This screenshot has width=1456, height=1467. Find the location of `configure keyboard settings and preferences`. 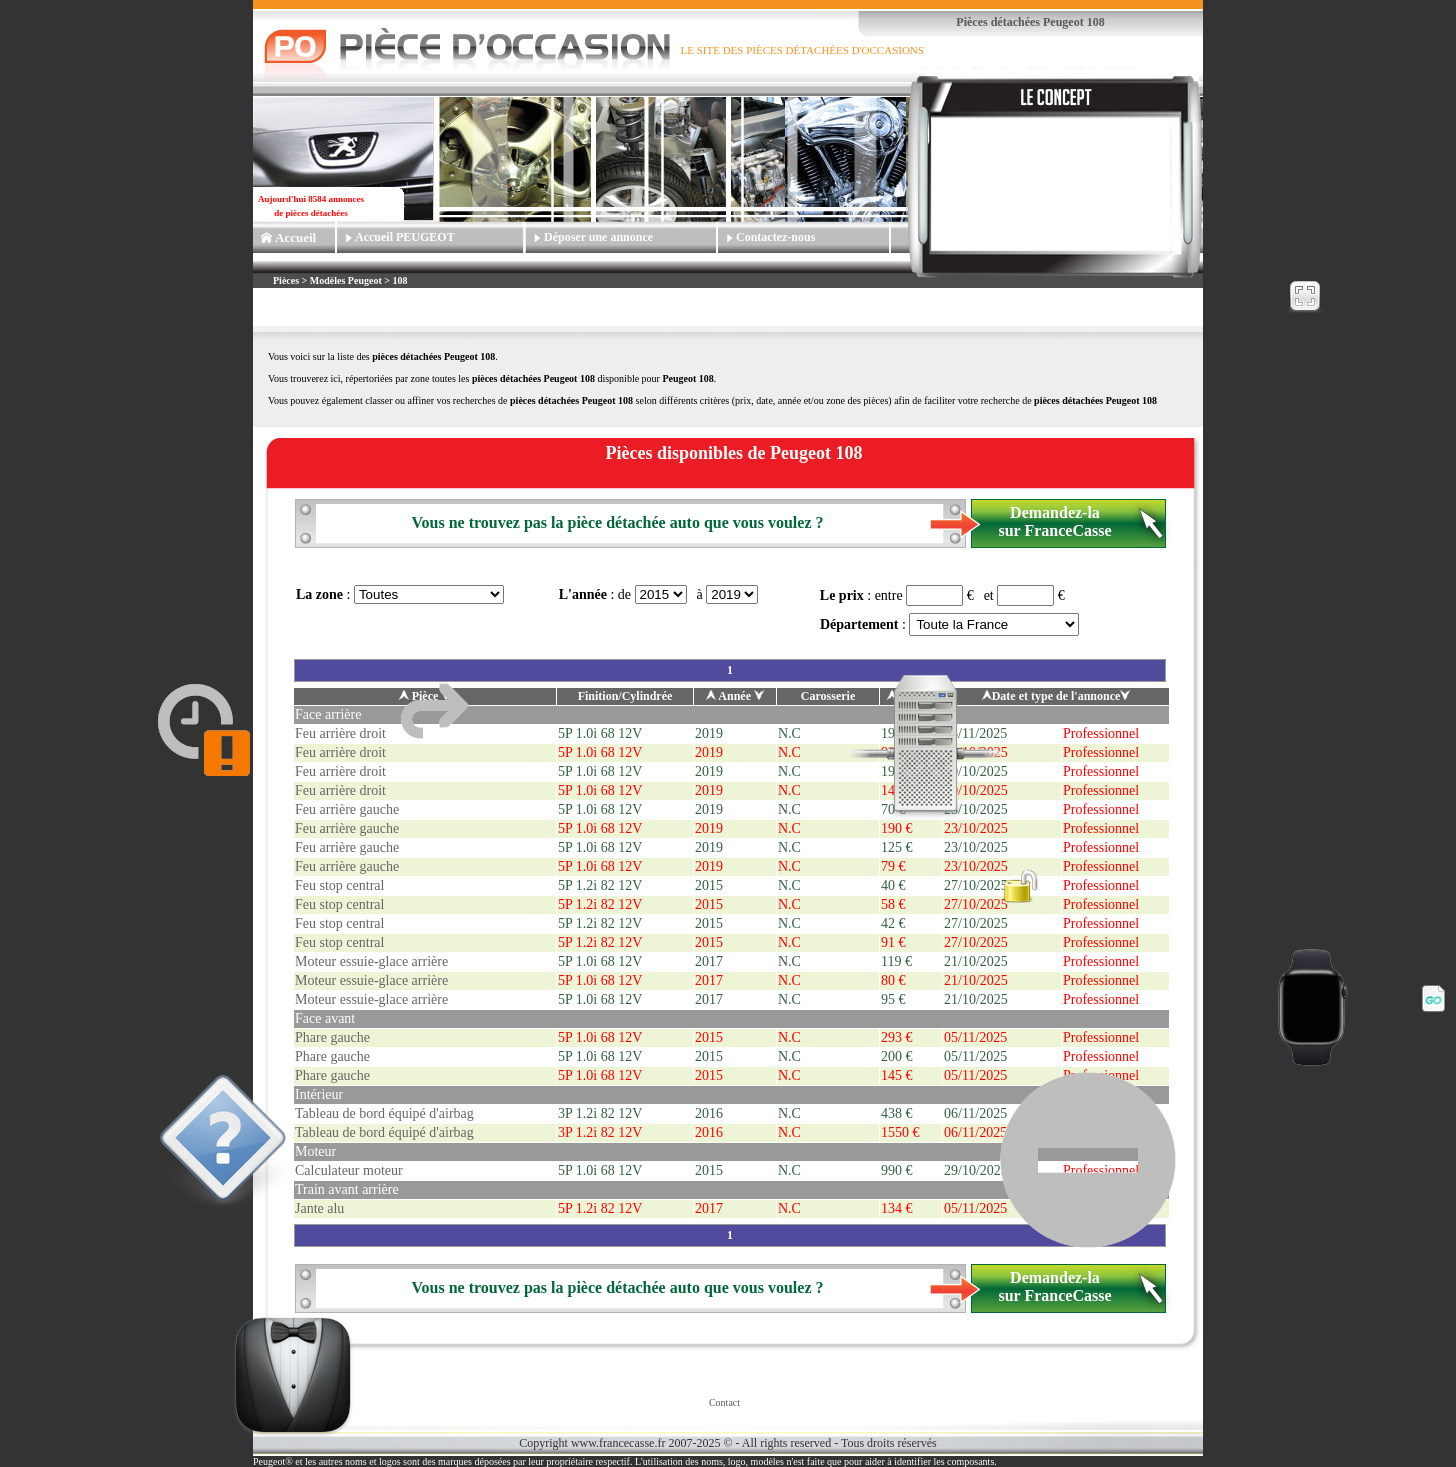

configure keyboard settings and preferences is located at coordinates (293, 1375).